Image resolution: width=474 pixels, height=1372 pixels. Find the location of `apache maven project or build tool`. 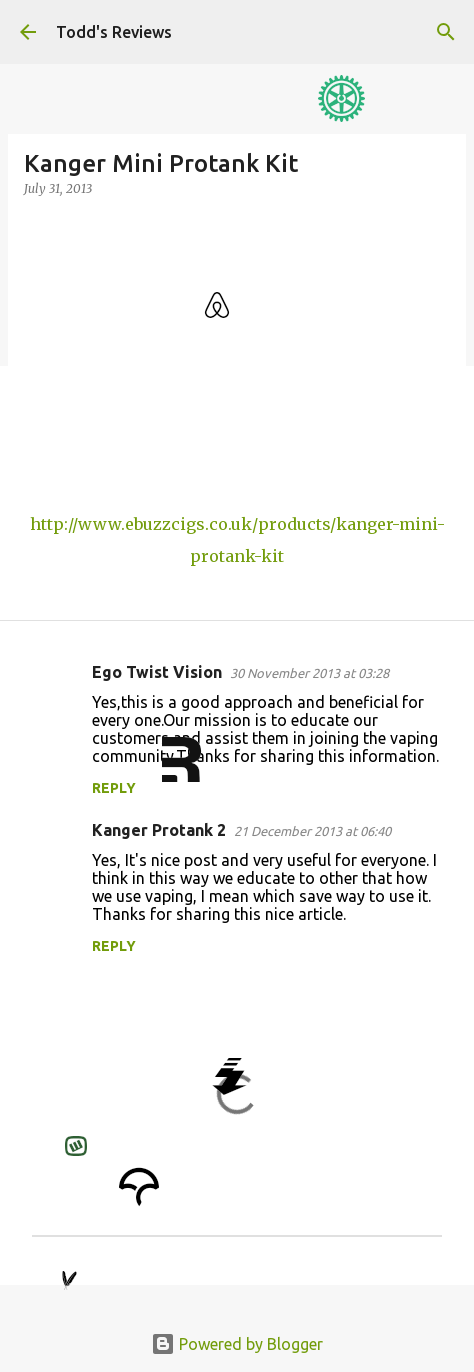

apache maven project or build tool is located at coordinates (69, 1280).